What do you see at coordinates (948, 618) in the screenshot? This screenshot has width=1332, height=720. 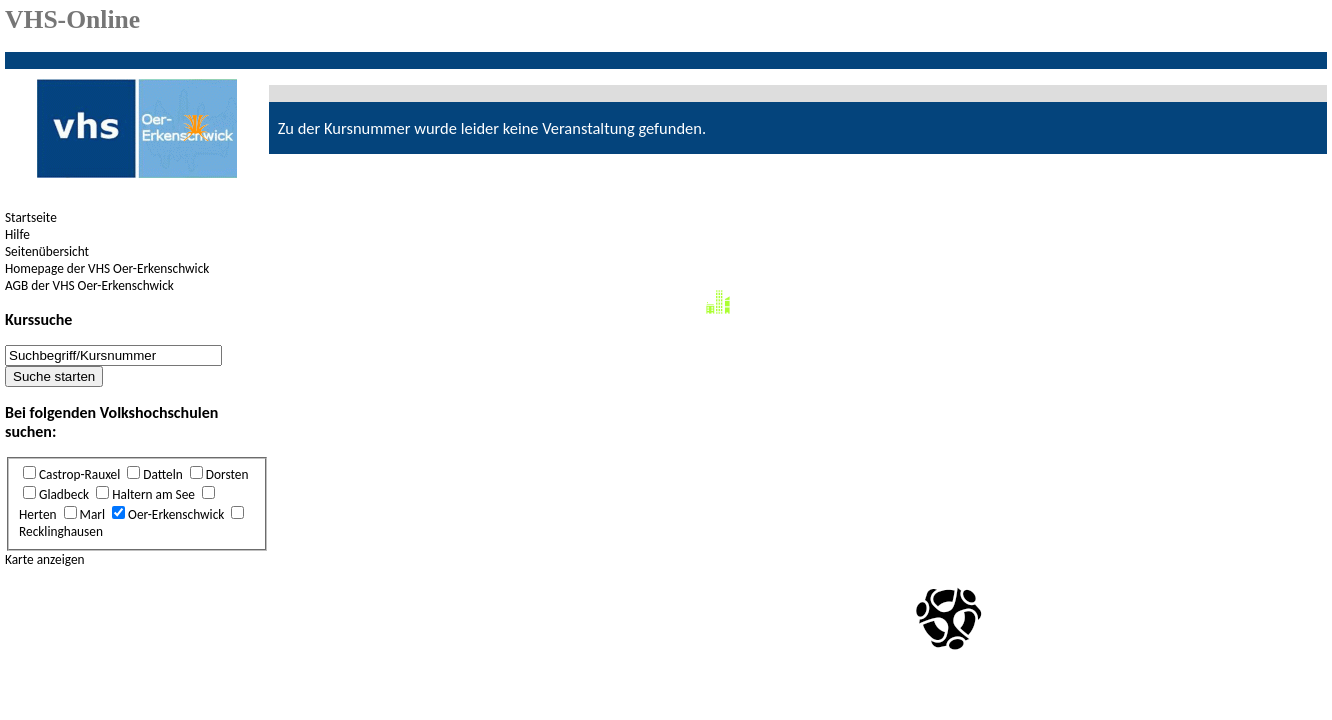 I see `indicates a multi-attack or combo ability in a game` at bounding box center [948, 618].